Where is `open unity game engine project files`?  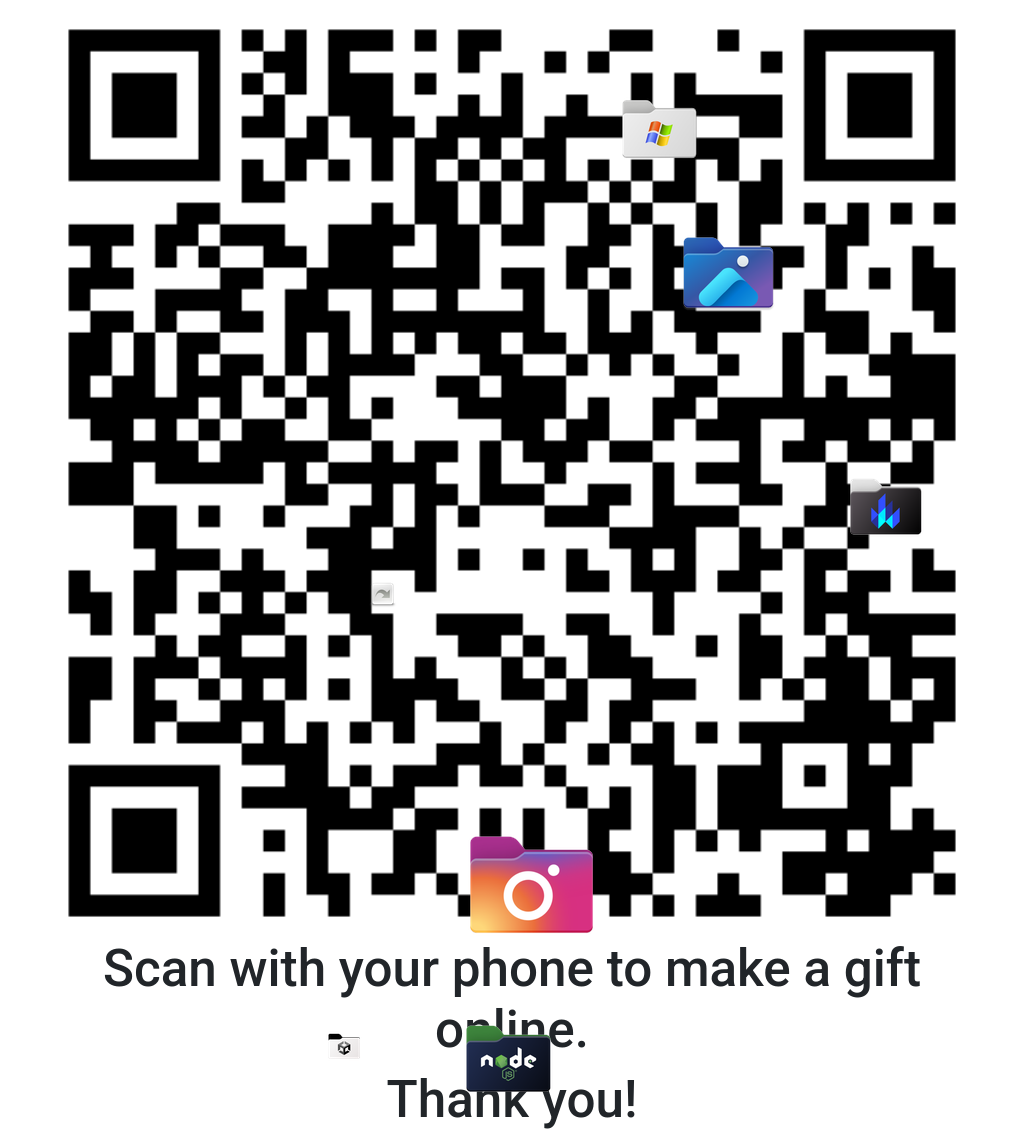 open unity game engine project files is located at coordinates (344, 1047).